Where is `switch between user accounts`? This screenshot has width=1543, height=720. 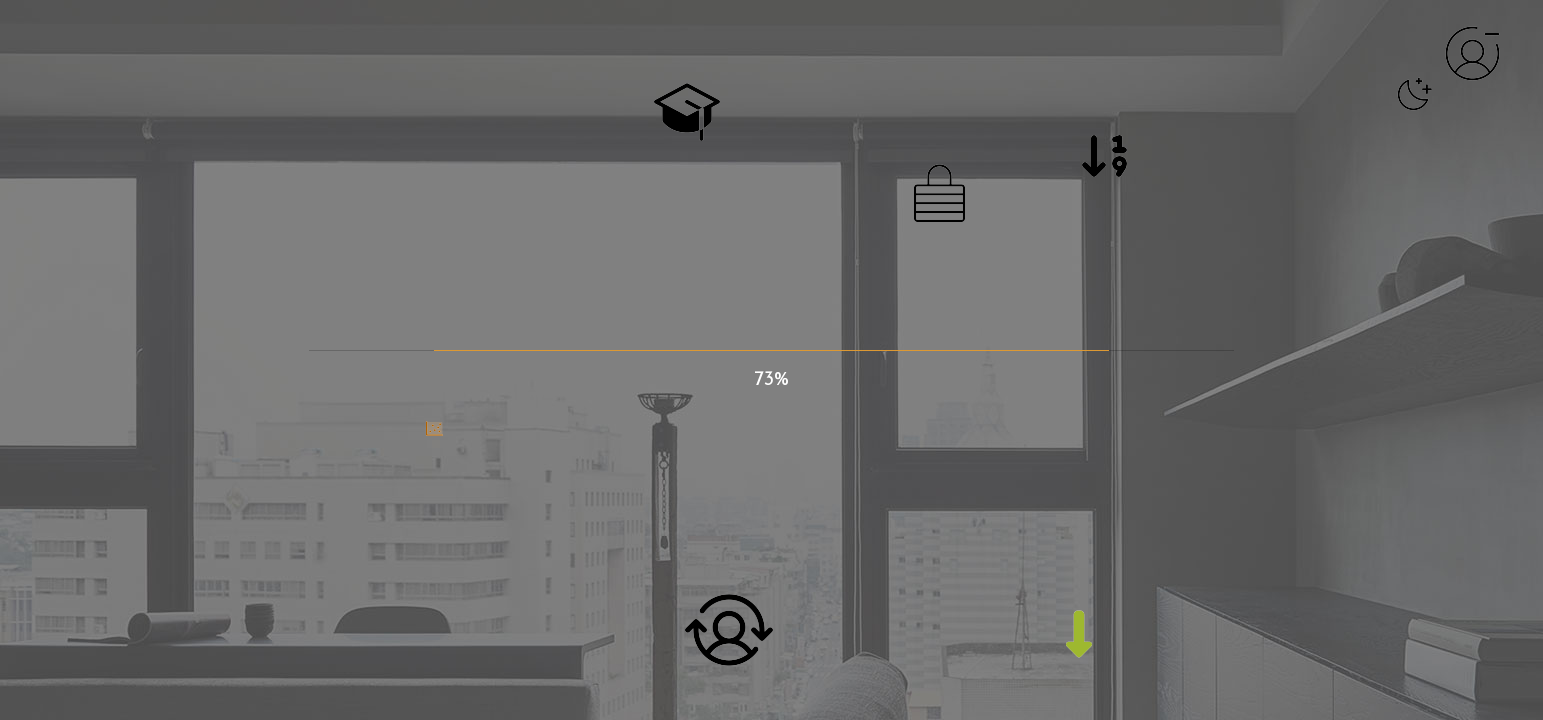
switch between user accounts is located at coordinates (729, 630).